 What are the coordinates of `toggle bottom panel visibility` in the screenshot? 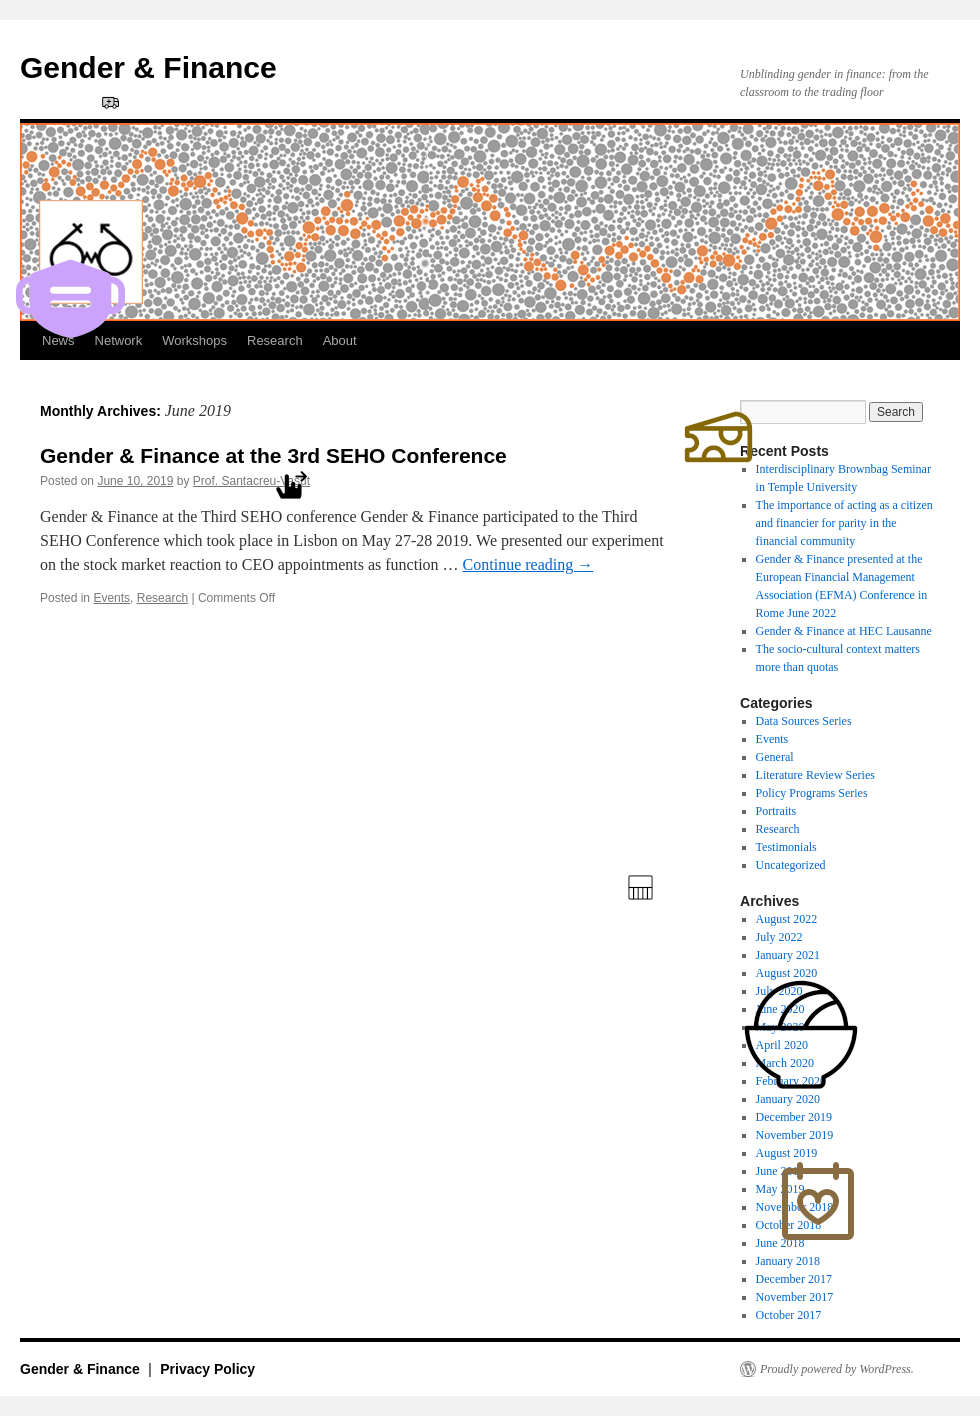 It's located at (640, 887).